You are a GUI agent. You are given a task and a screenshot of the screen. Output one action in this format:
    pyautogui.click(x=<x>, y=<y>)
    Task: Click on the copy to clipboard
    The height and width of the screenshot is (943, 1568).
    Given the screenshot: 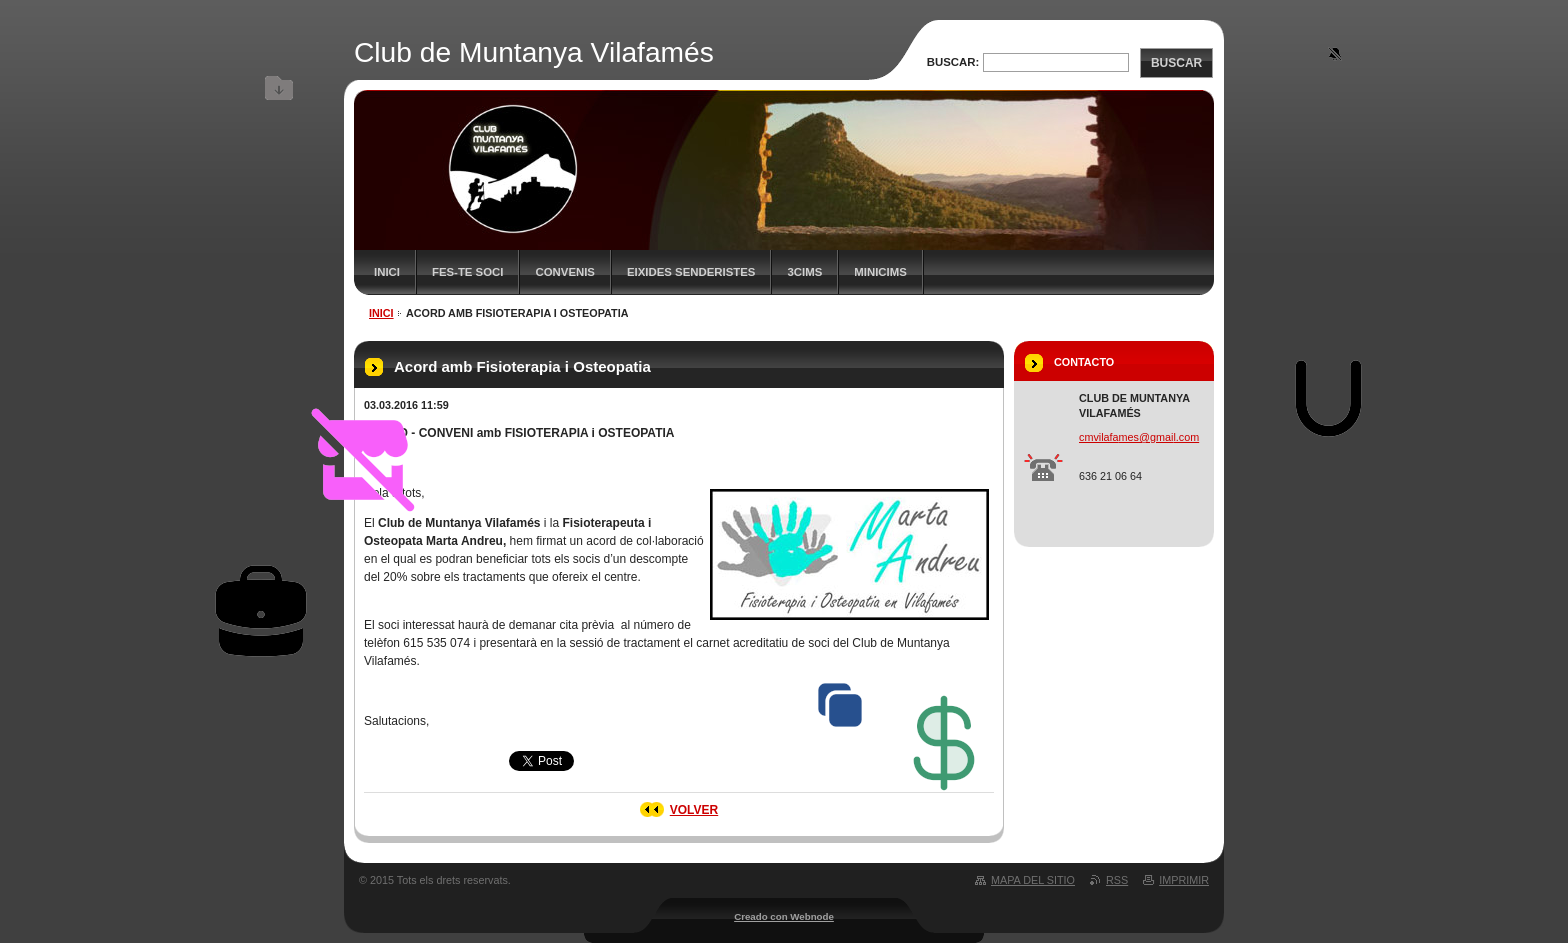 What is the action you would take?
    pyautogui.click(x=840, y=705)
    